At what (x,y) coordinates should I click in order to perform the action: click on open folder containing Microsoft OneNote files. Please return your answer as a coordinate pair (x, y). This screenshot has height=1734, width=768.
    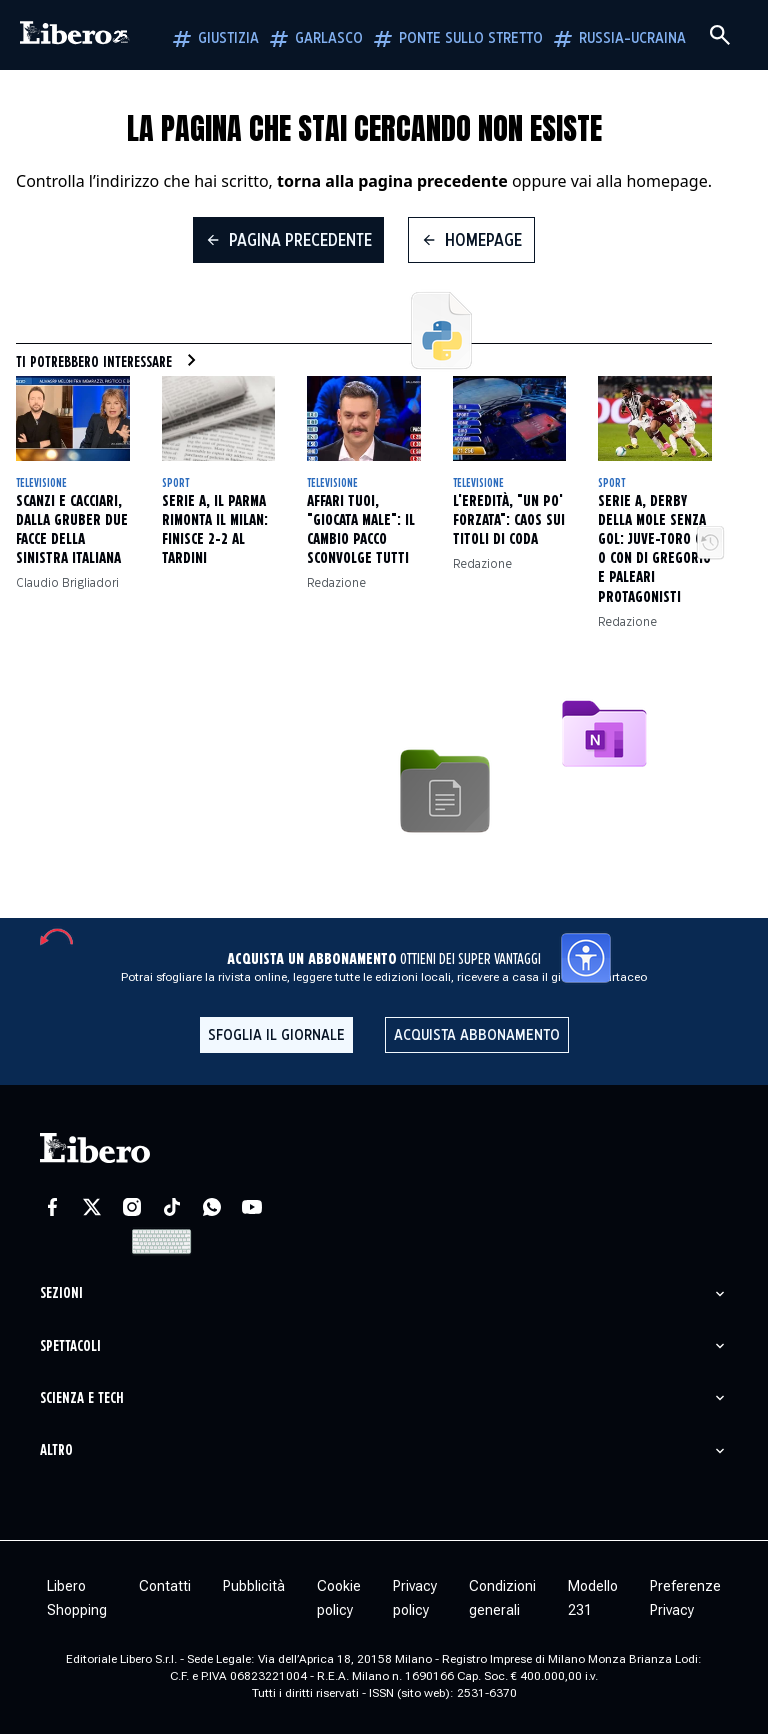
    Looking at the image, I should click on (604, 736).